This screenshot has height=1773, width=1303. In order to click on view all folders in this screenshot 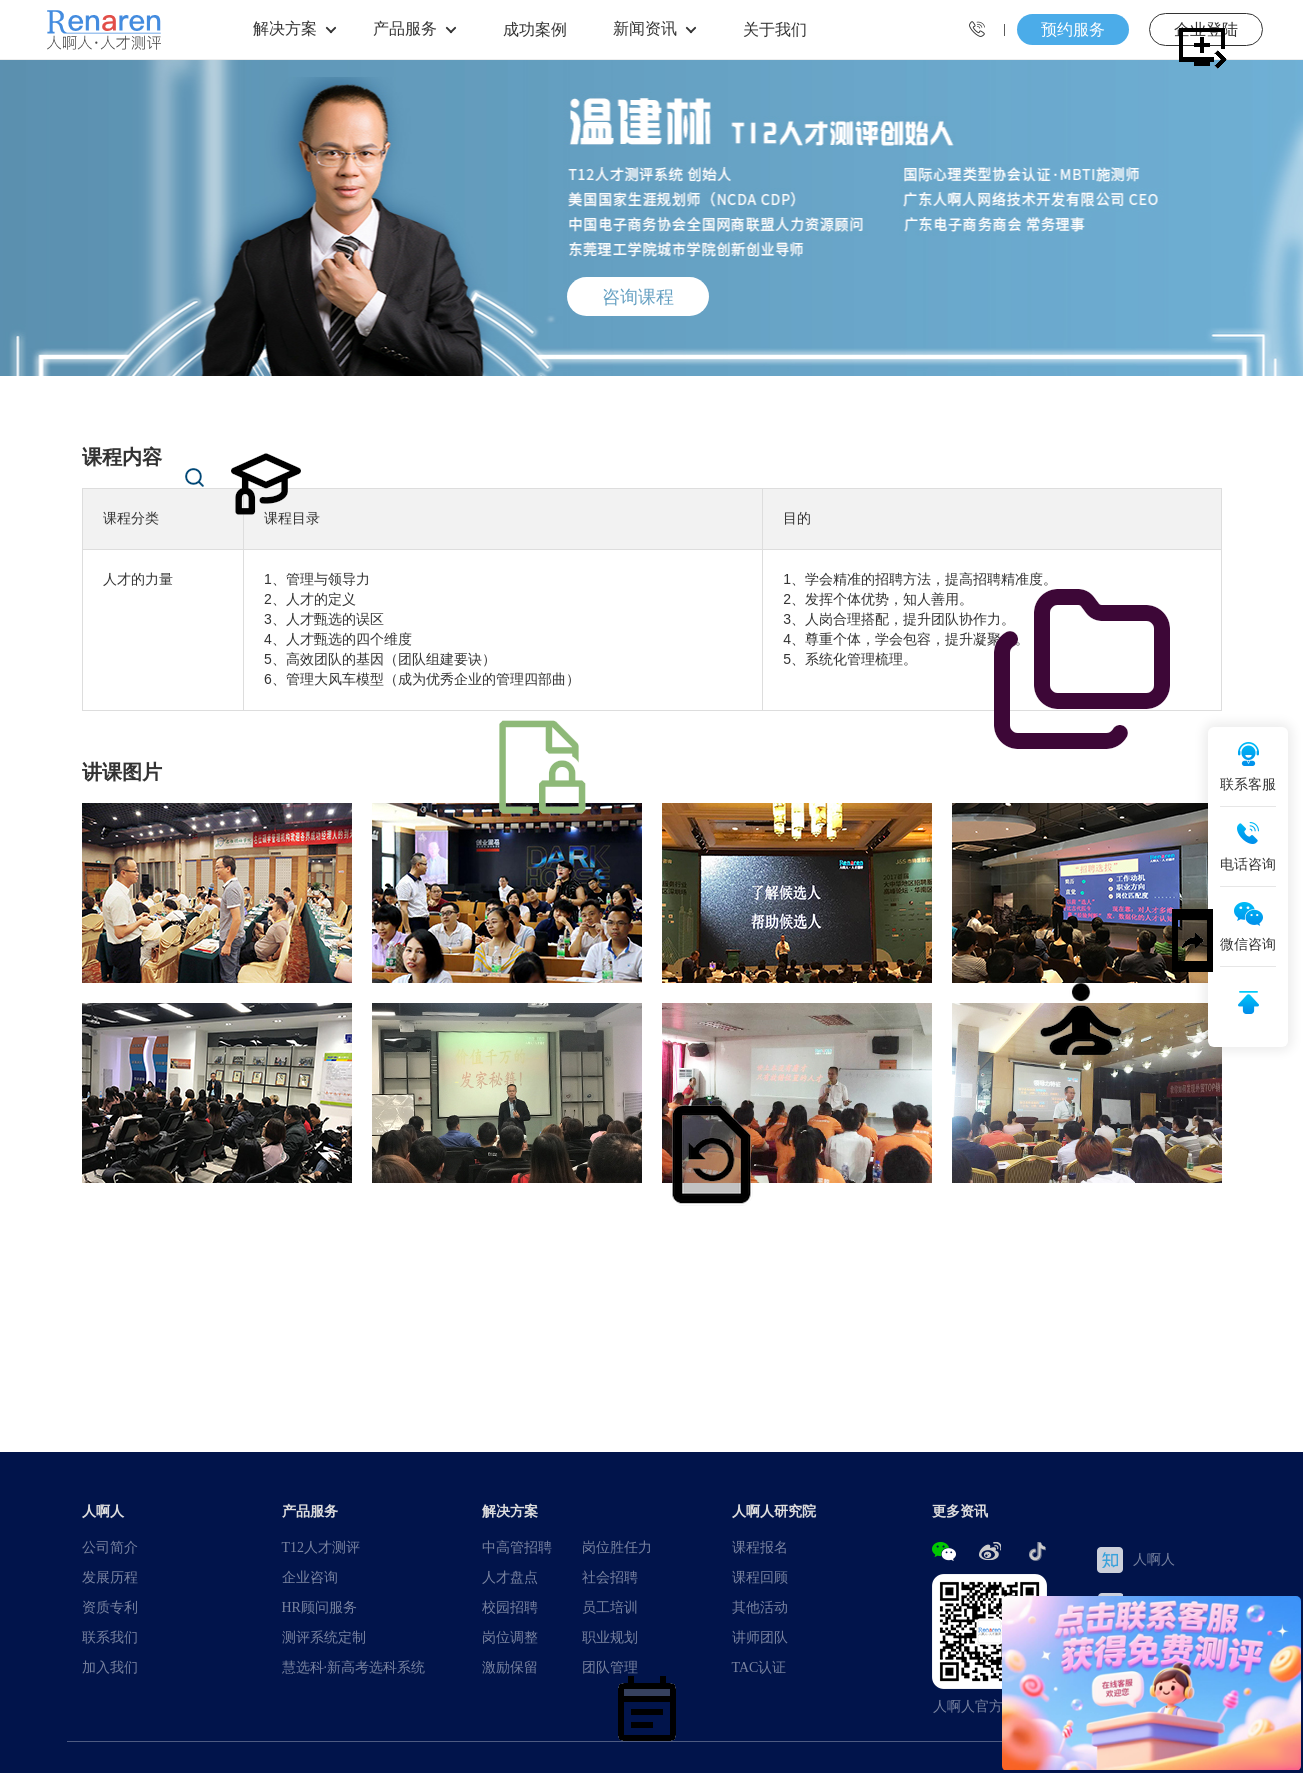, I will do `click(1082, 669)`.